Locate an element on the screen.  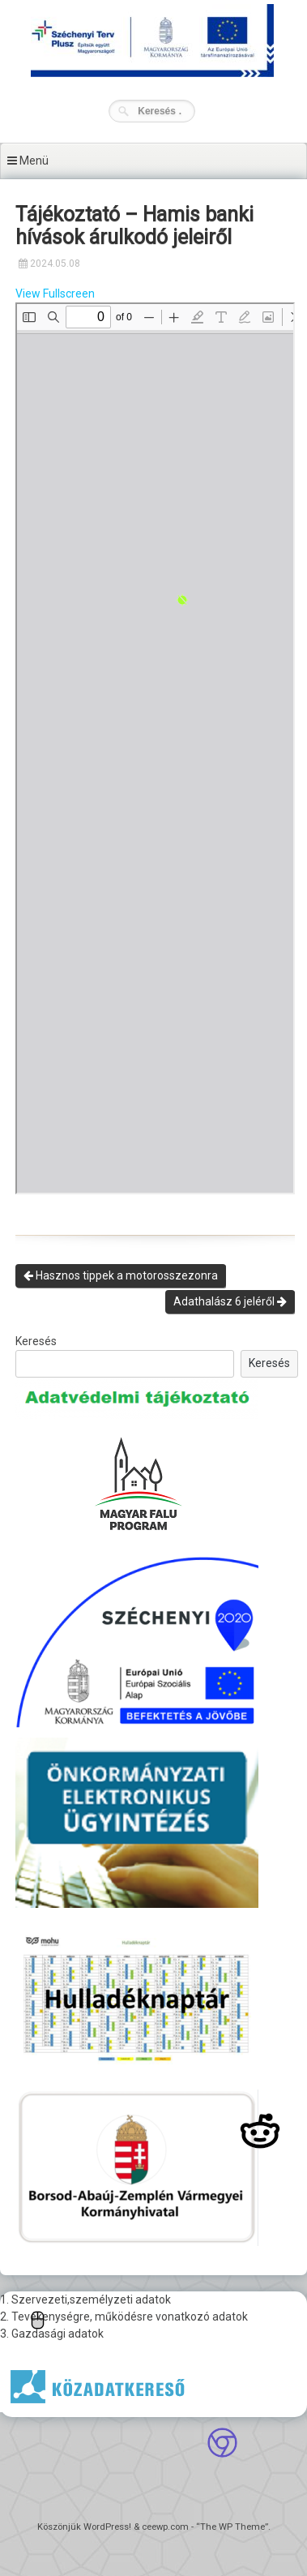
open the Reddit app is located at coordinates (260, 2132).